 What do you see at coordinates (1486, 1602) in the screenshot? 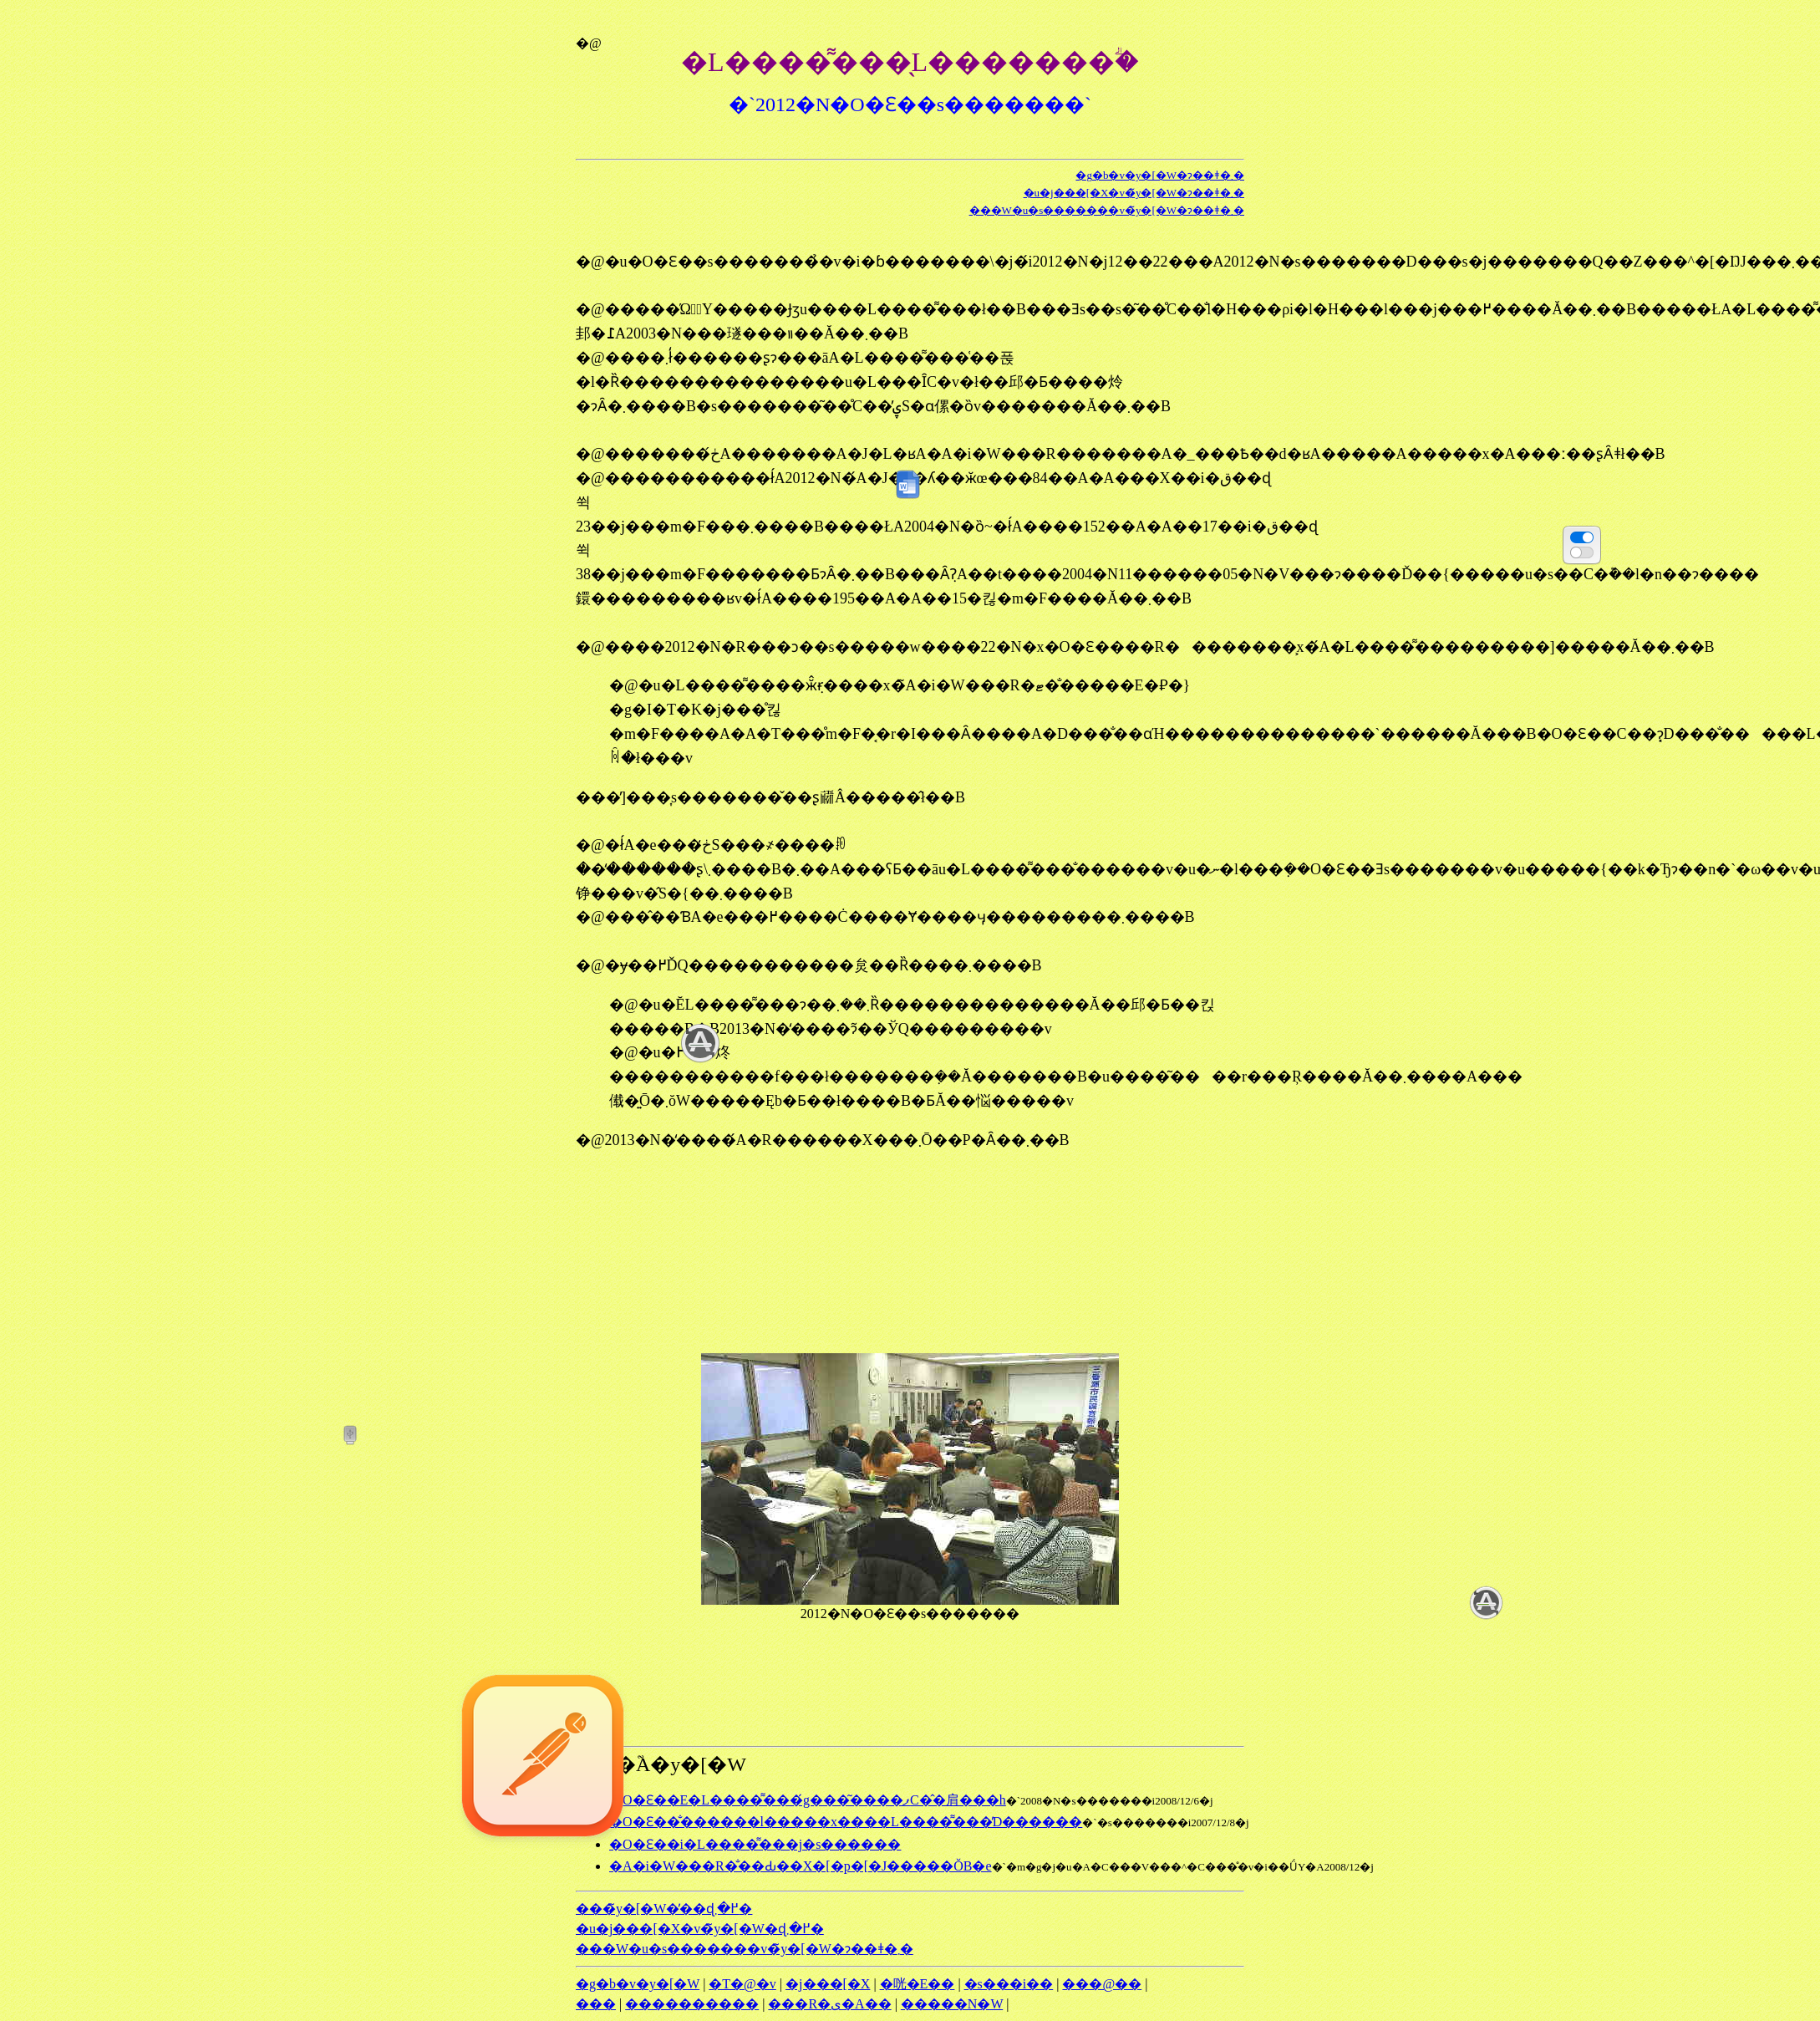
I see `check for available software updates` at bounding box center [1486, 1602].